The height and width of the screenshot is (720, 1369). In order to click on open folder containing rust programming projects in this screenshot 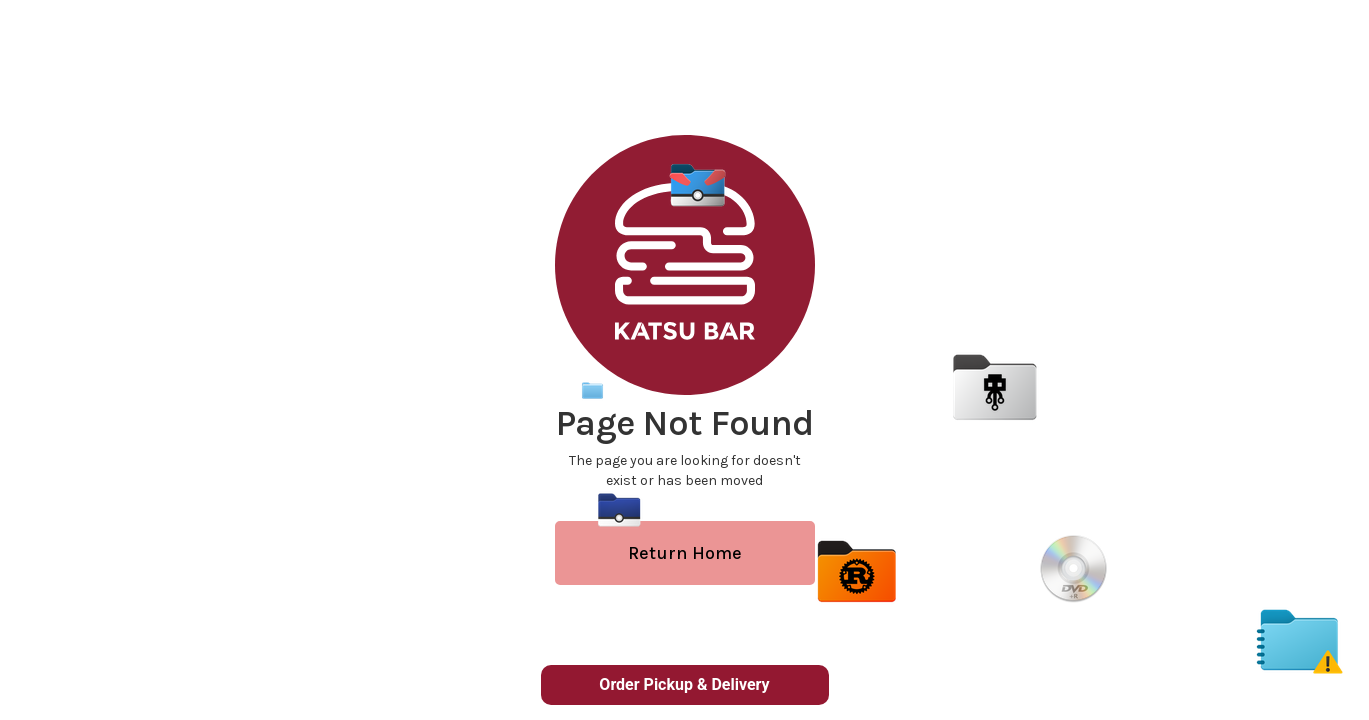, I will do `click(856, 573)`.